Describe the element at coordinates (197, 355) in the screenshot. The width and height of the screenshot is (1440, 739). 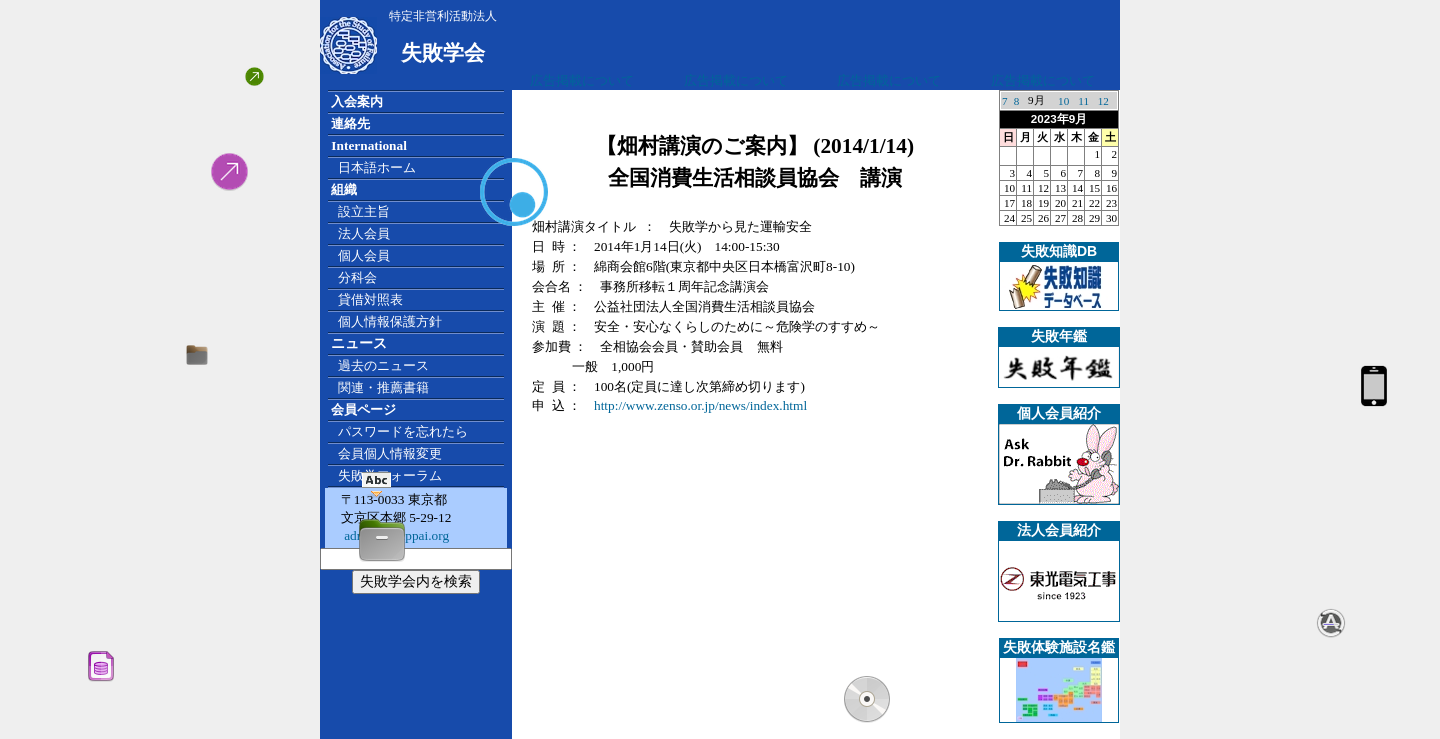
I see `drop files here to move them into this folder` at that location.